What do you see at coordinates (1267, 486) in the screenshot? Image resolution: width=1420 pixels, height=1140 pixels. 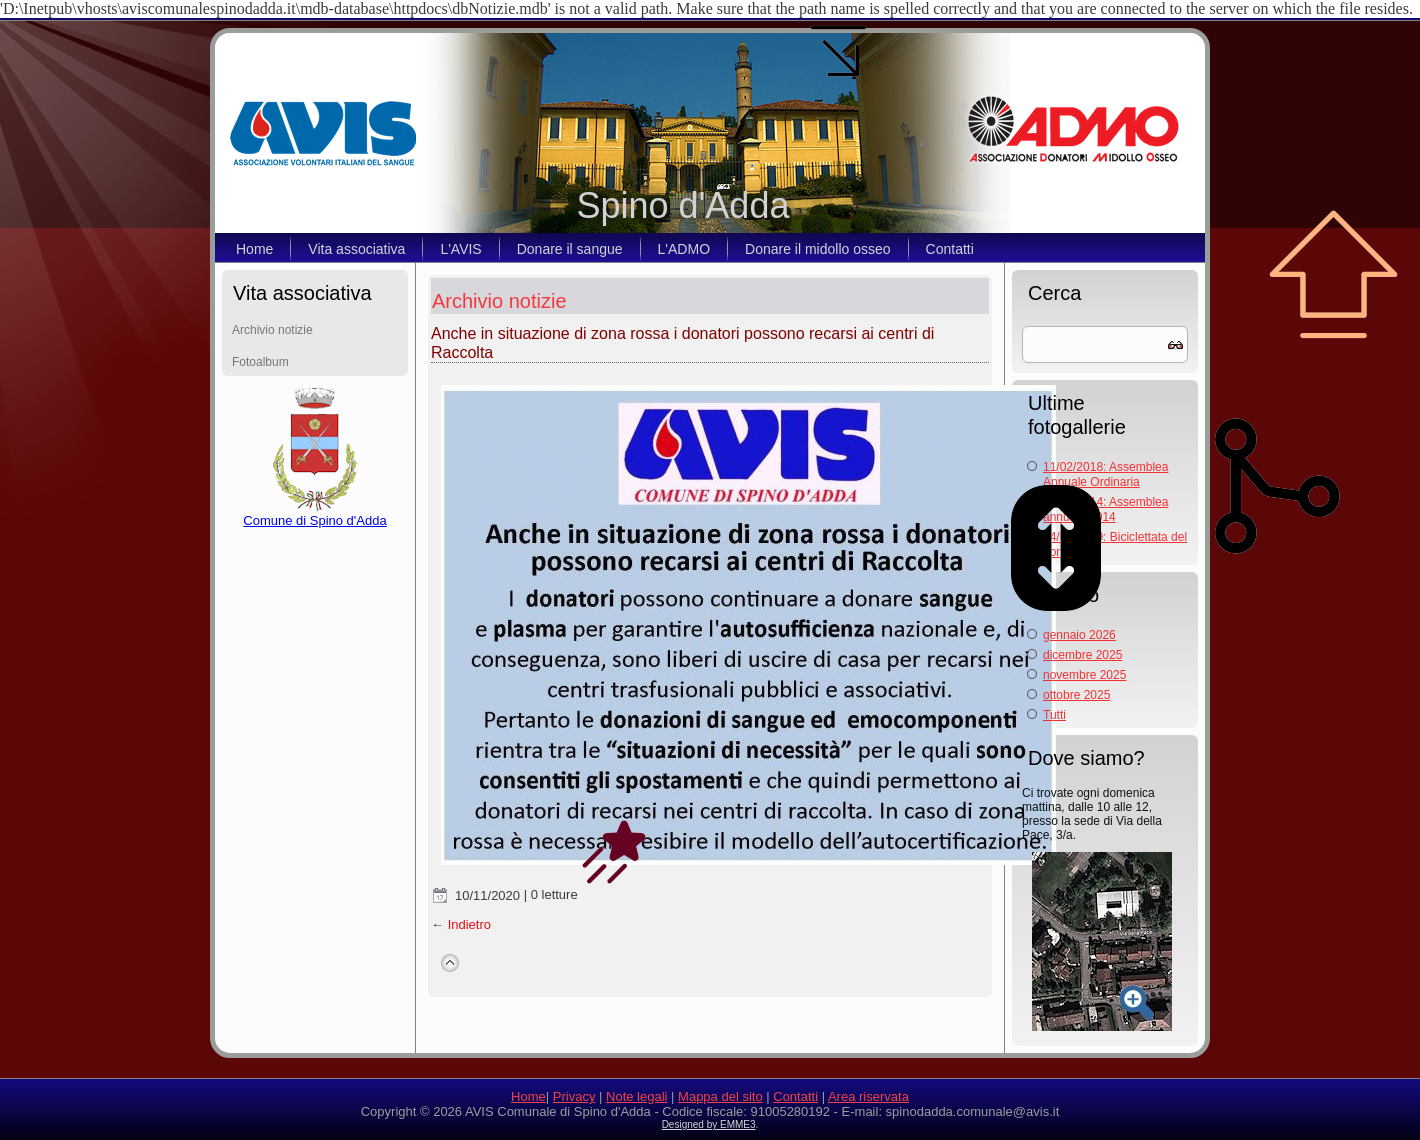 I see `merge branches in version control` at bounding box center [1267, 486].